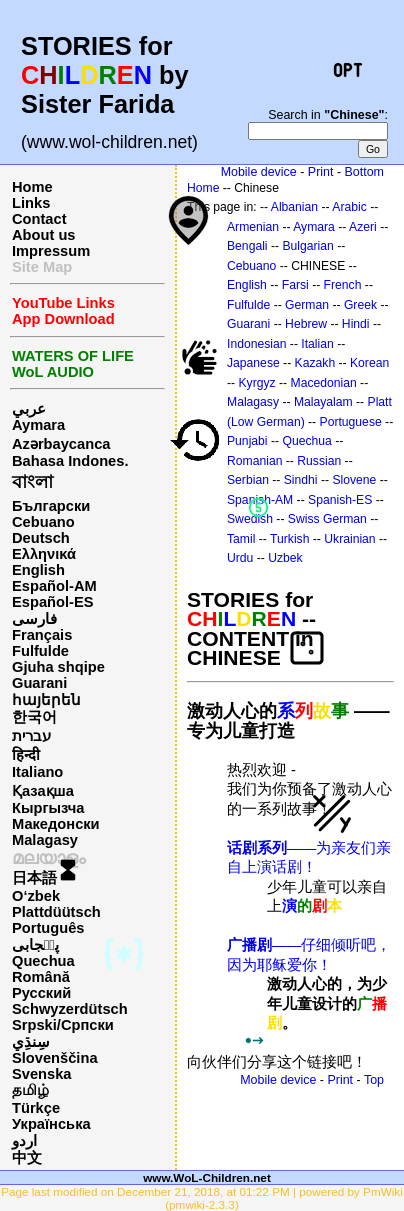 Image resolution: width=404 pixels, height=1211 pixels. What do you see at coordinates (254, 1040) in the screenshot?
I see `move item to the right` at bounding box center [254, 1040].